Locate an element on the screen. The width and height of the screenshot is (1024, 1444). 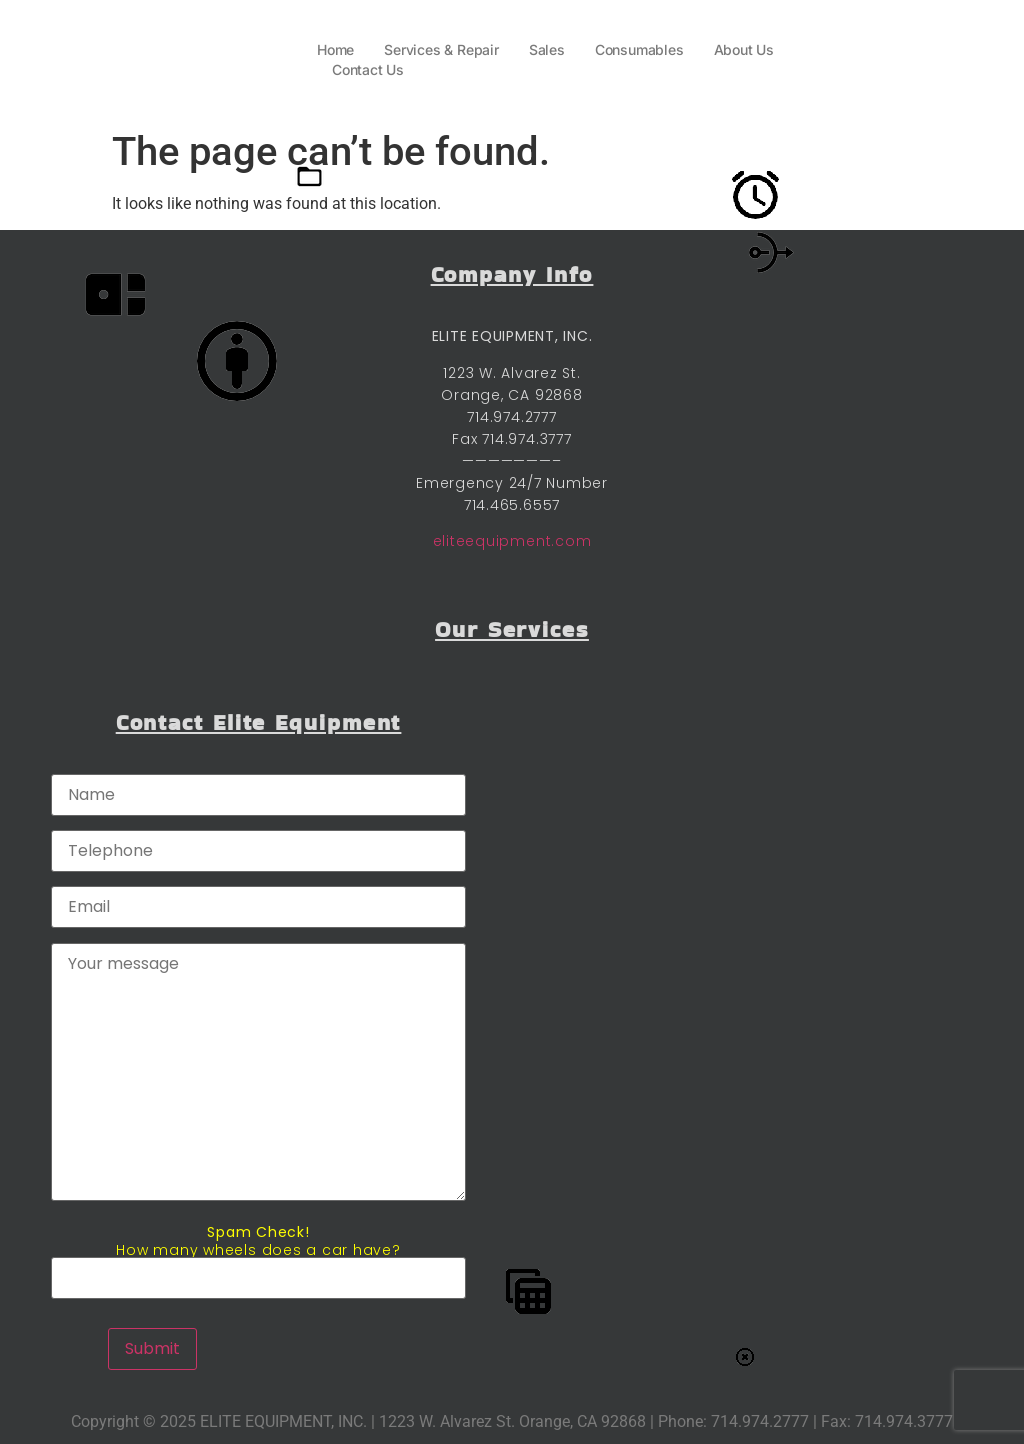
switch to table or grid view is located at coordinates (528, 1291).